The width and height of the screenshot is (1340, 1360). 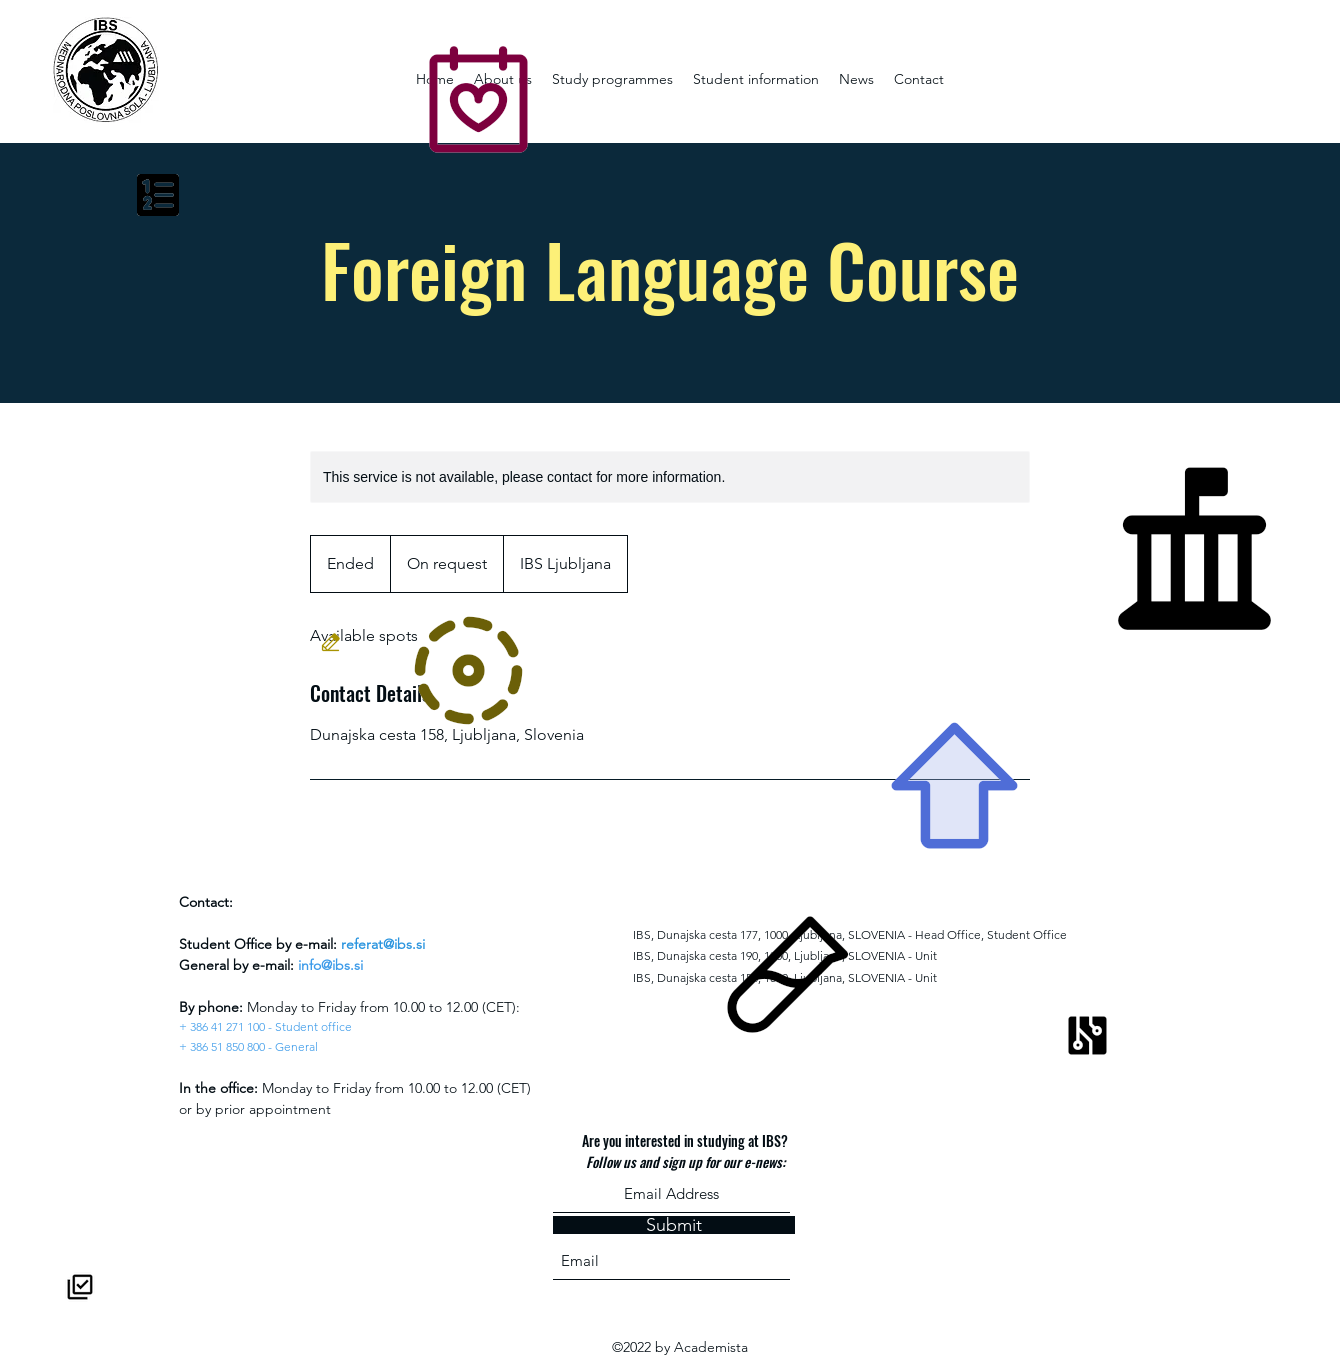 I want to click on edit or modify content, so click(x=330, y=642).